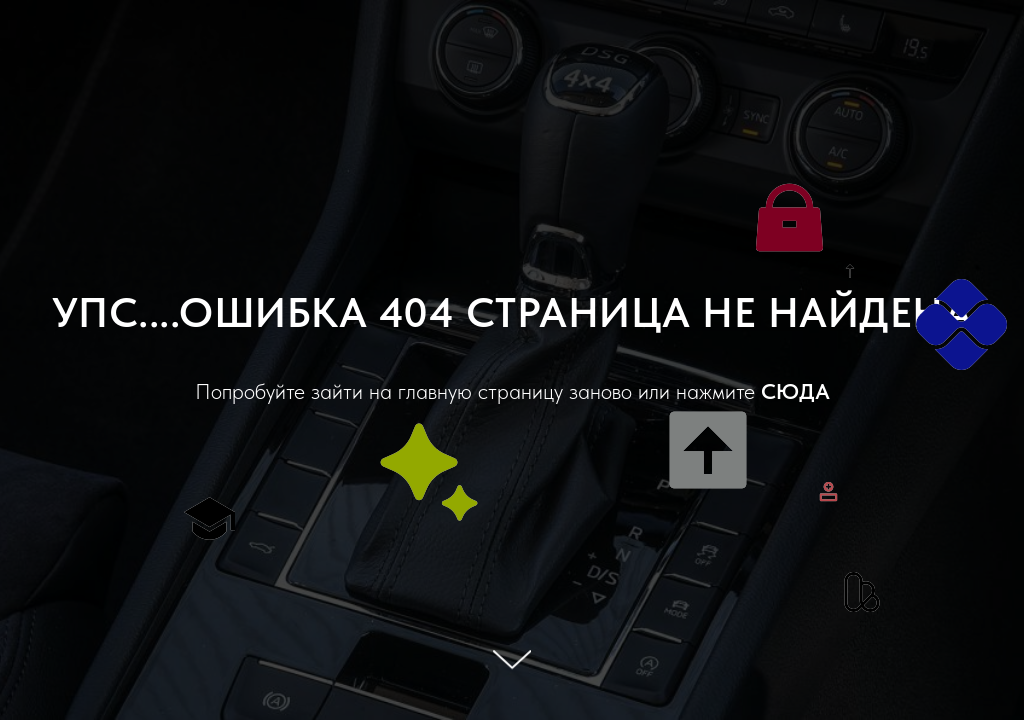 This screenshot has width=1024, height=720. Describe the element at coordinates (862, 592) in the screenshot. I see `open the Kleinanzeigen app` at that location.